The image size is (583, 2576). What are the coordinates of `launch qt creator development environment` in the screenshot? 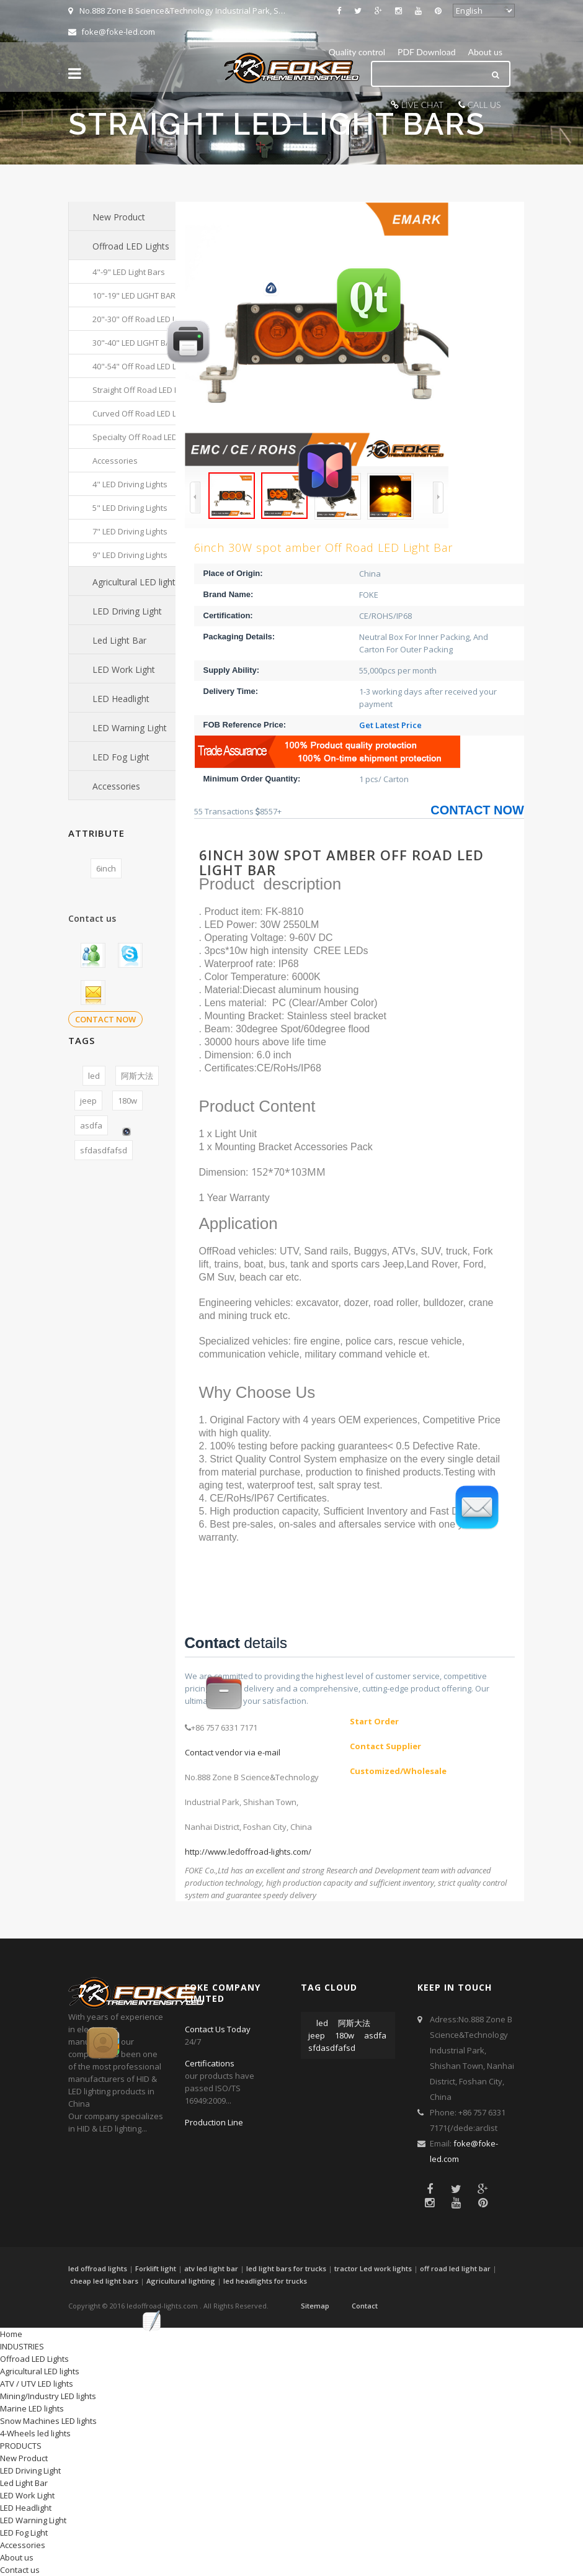 It's located at (368, 300).